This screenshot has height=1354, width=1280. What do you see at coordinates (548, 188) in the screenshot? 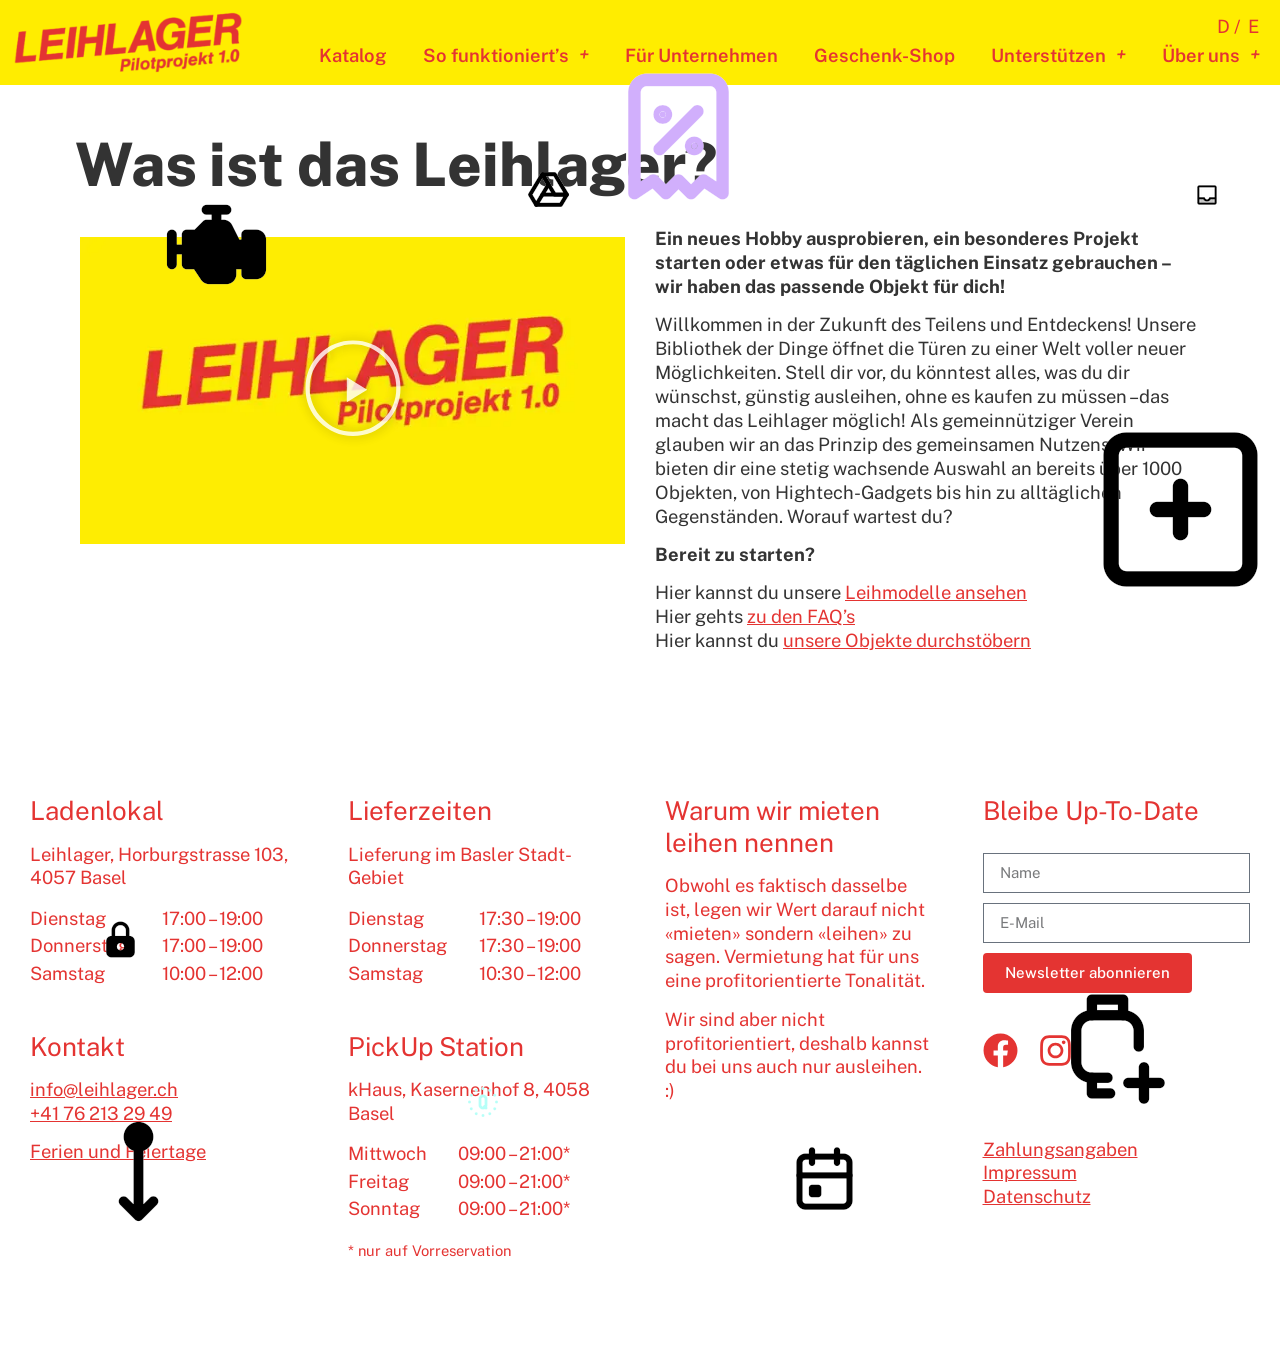
I see `open Google Drive` at bounding box center [548, 188].